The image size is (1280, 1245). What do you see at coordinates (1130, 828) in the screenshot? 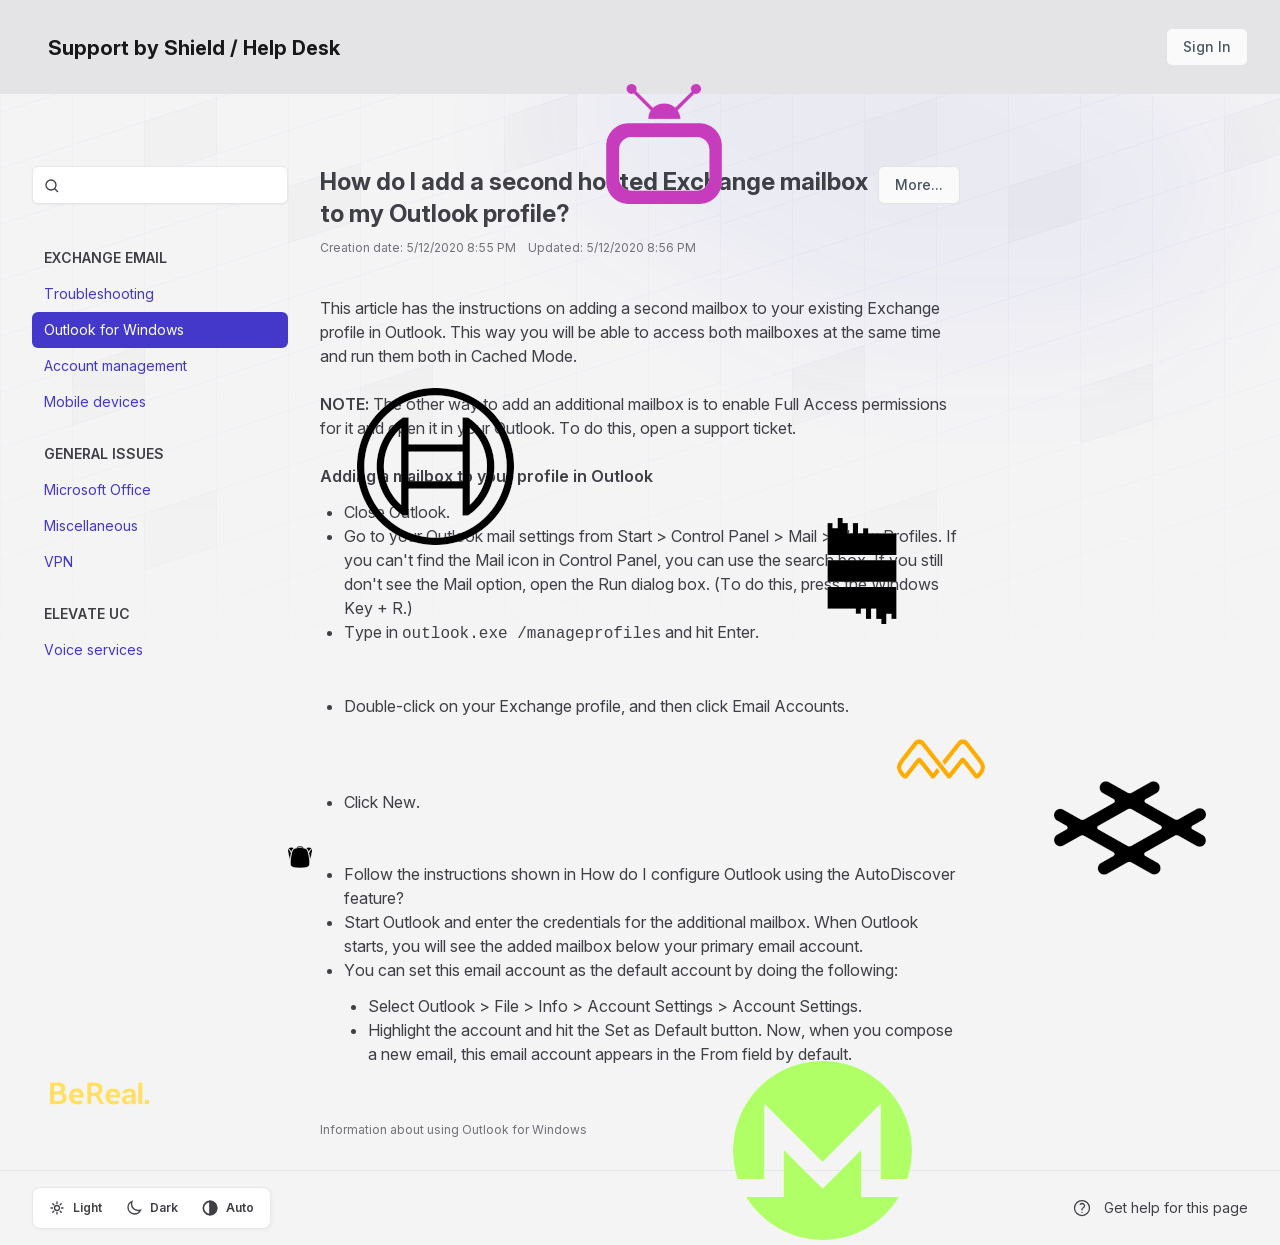
I see `traefik mesh service logo` at bounding box center [1130, 828].